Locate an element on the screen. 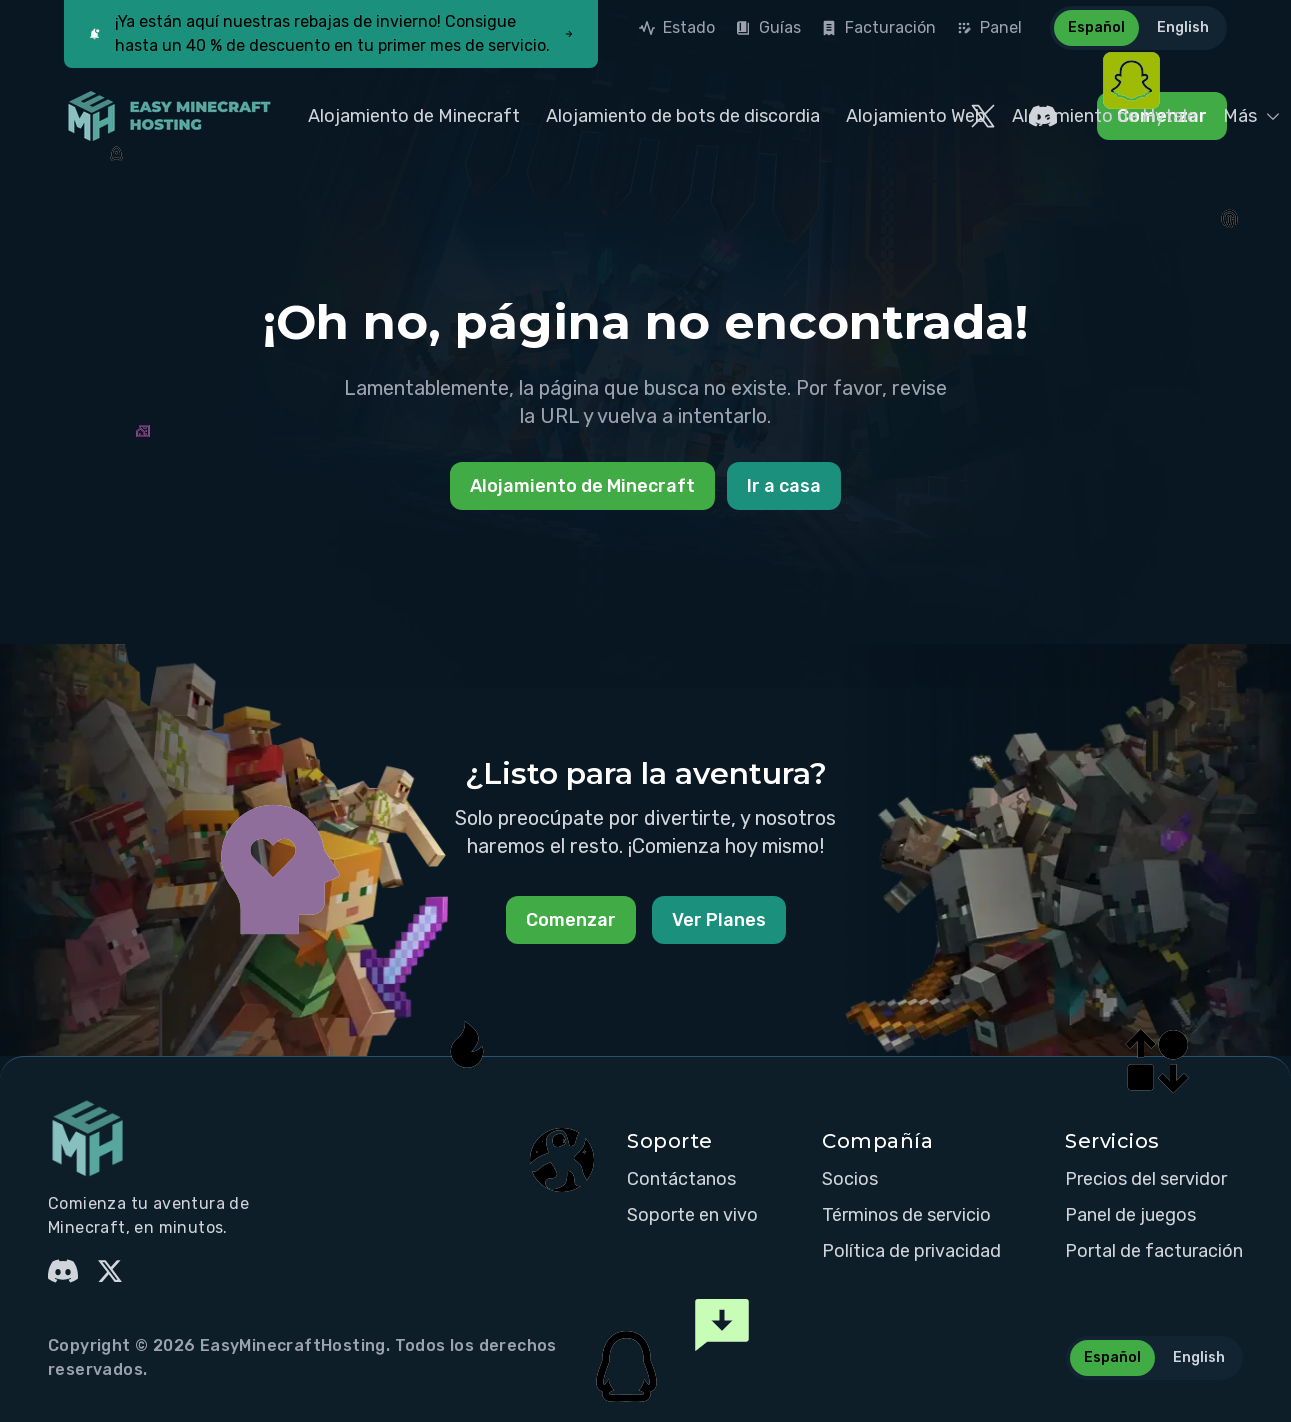 This screenshot has width=1291, height=1422. download chat history is located at coordinates (722, 1323).